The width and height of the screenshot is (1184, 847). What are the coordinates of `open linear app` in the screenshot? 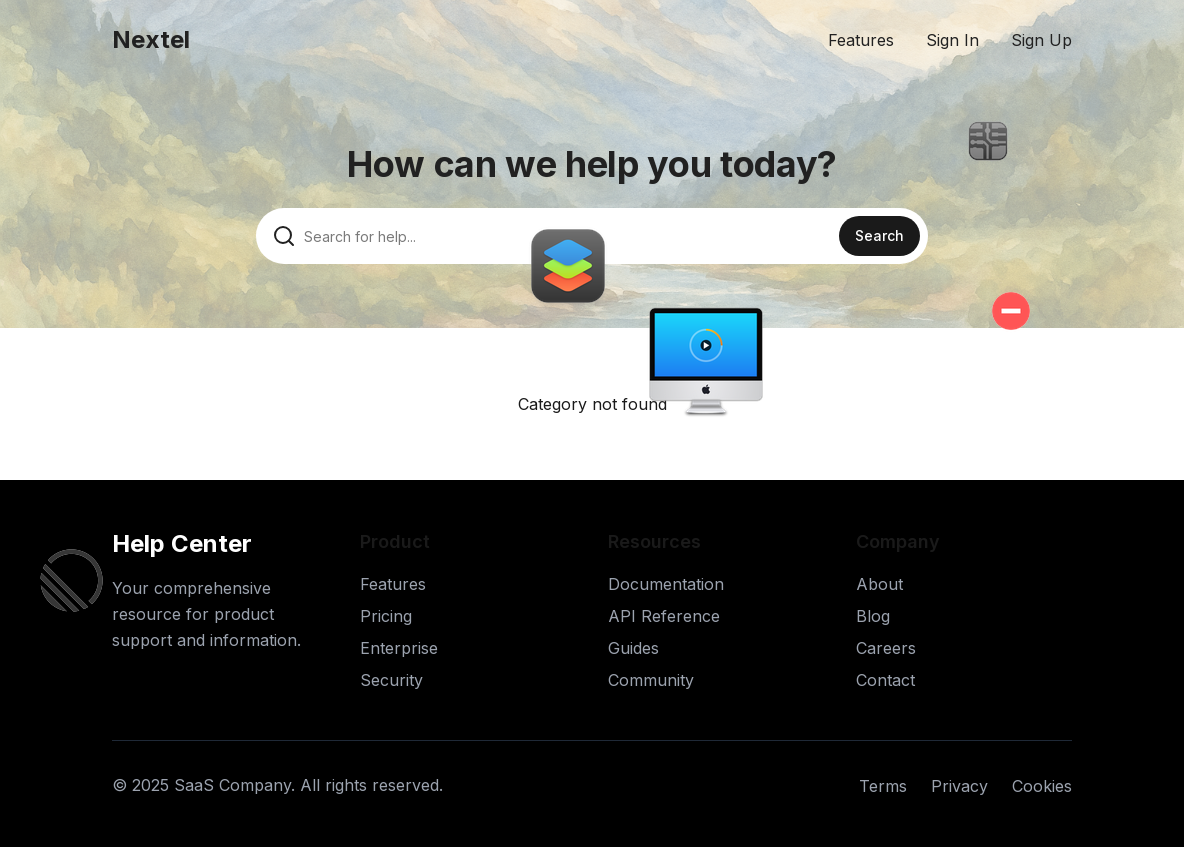 It's located at (71, 580).